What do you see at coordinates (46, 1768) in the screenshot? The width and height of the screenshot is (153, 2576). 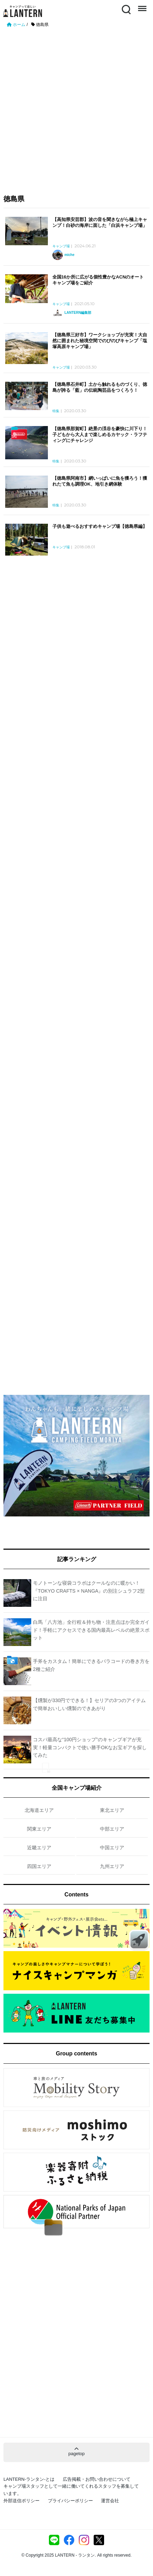 I see `screen rotation is locked to portrait mode` at bounding box center [46, 1768].